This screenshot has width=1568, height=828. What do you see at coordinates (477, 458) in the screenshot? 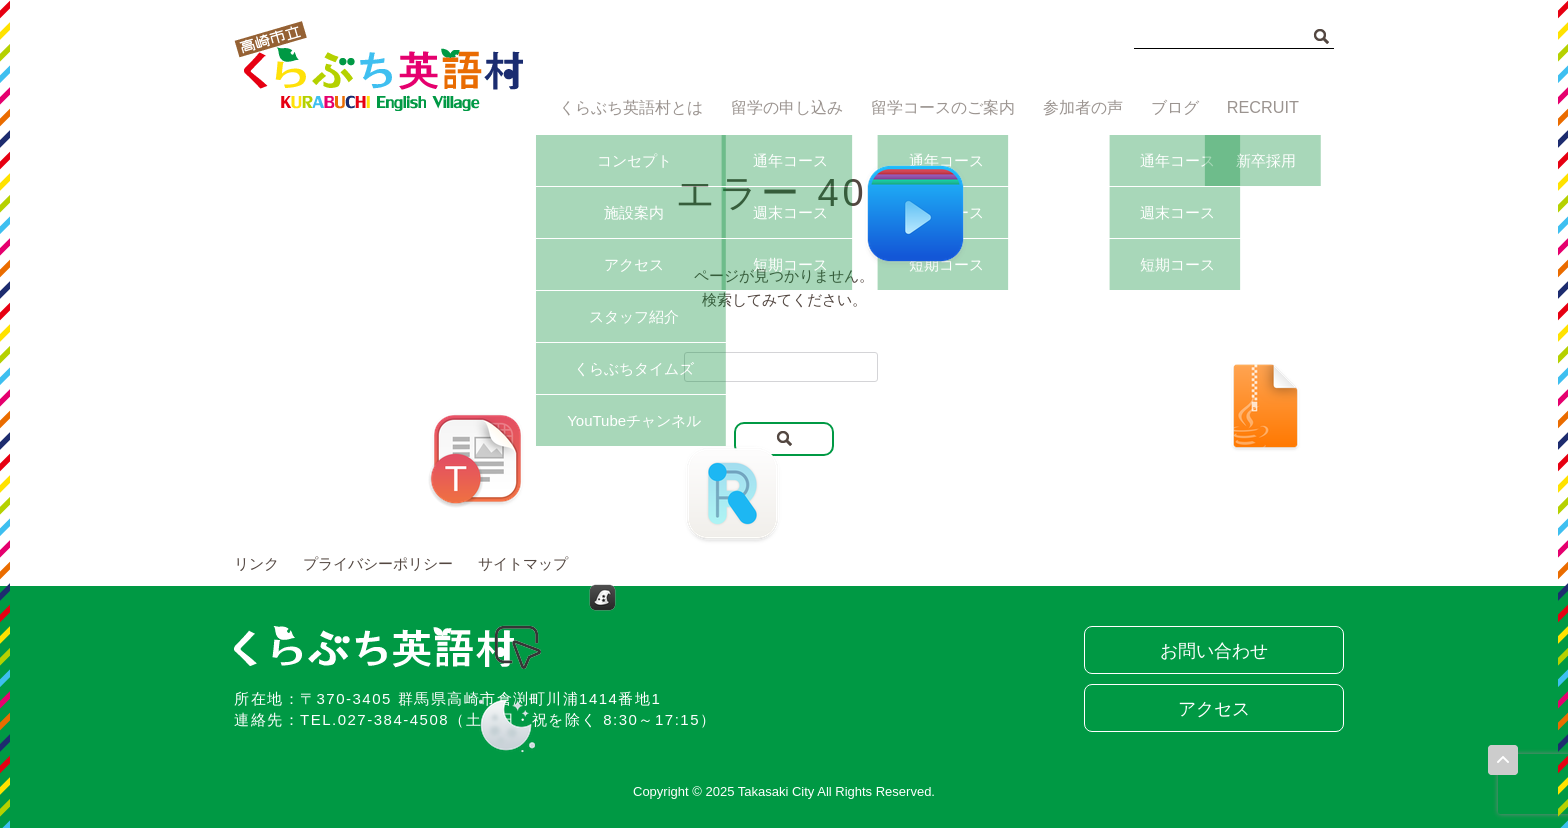
I see `open FreeOffice TextMaker word processor` at bounding box center [477, 458].